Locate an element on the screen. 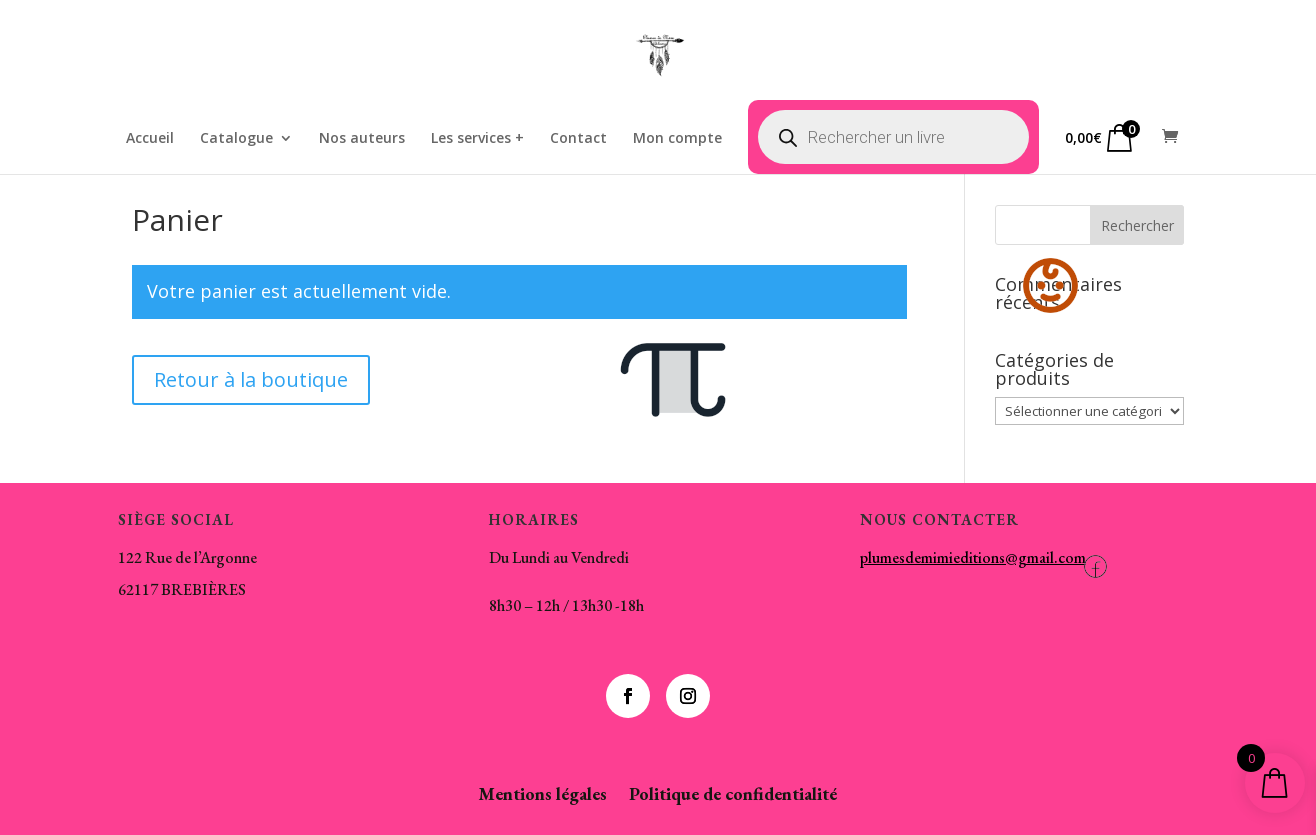 This screenshot has height=835, width=1316. open Facebook app is located at coordinates (1095, 566).